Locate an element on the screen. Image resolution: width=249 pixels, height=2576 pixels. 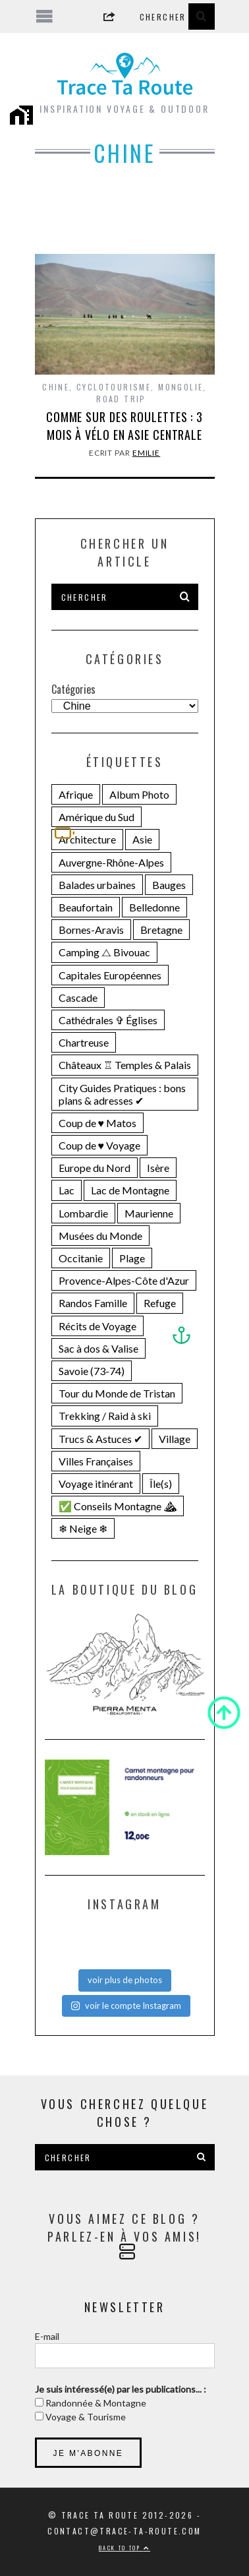
scroll to top of page is located at coordinates (224, 1713).